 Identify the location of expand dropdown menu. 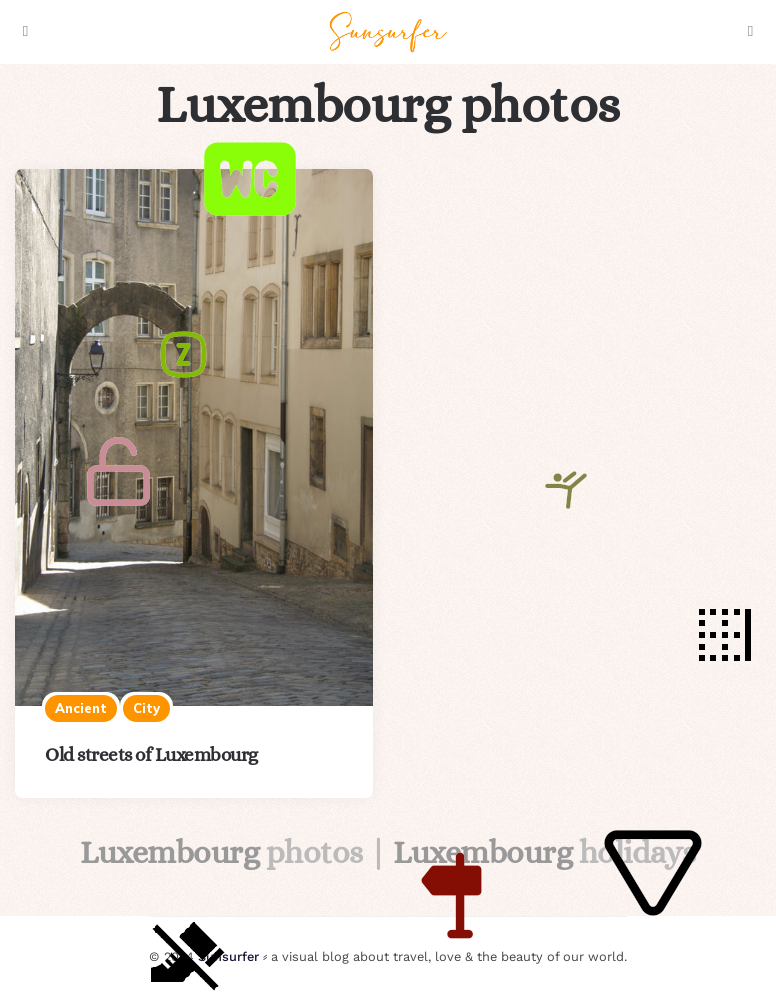
(653, 870).